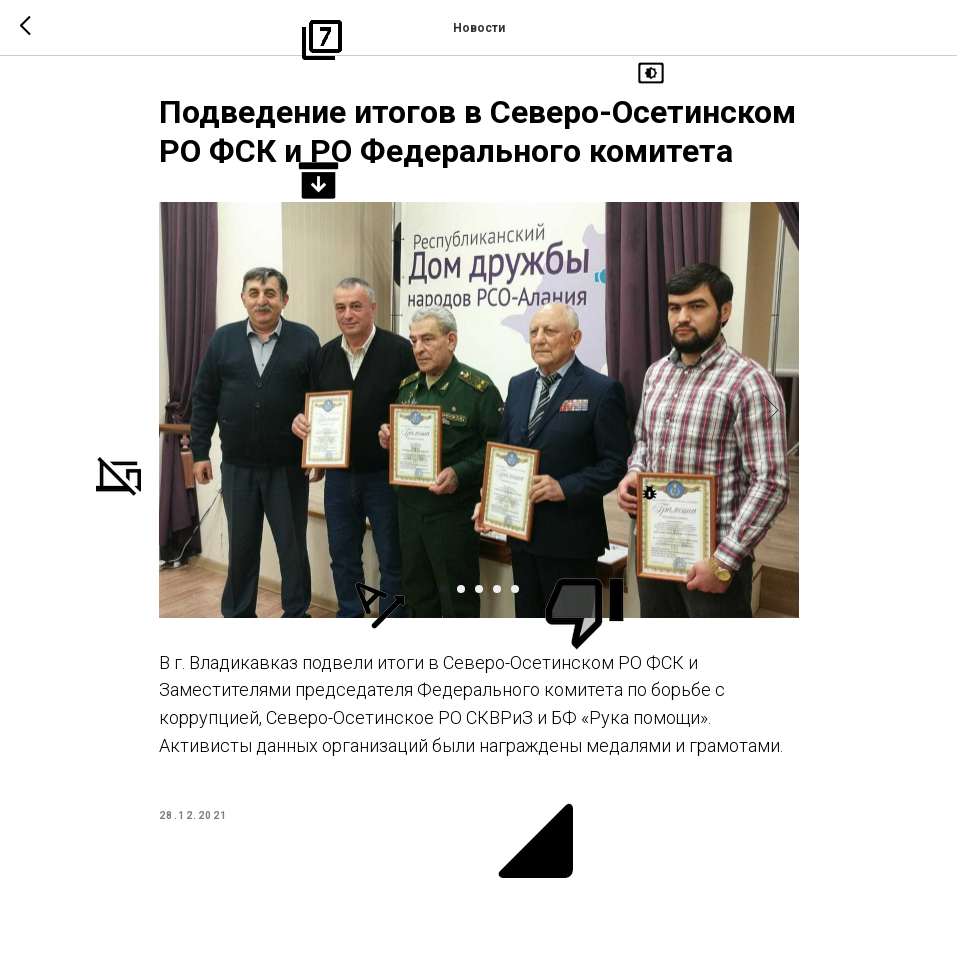  What do you see at coordinates (318, 180) in the screenshot?
I see `archive this item` at bounding box center [318, 180].